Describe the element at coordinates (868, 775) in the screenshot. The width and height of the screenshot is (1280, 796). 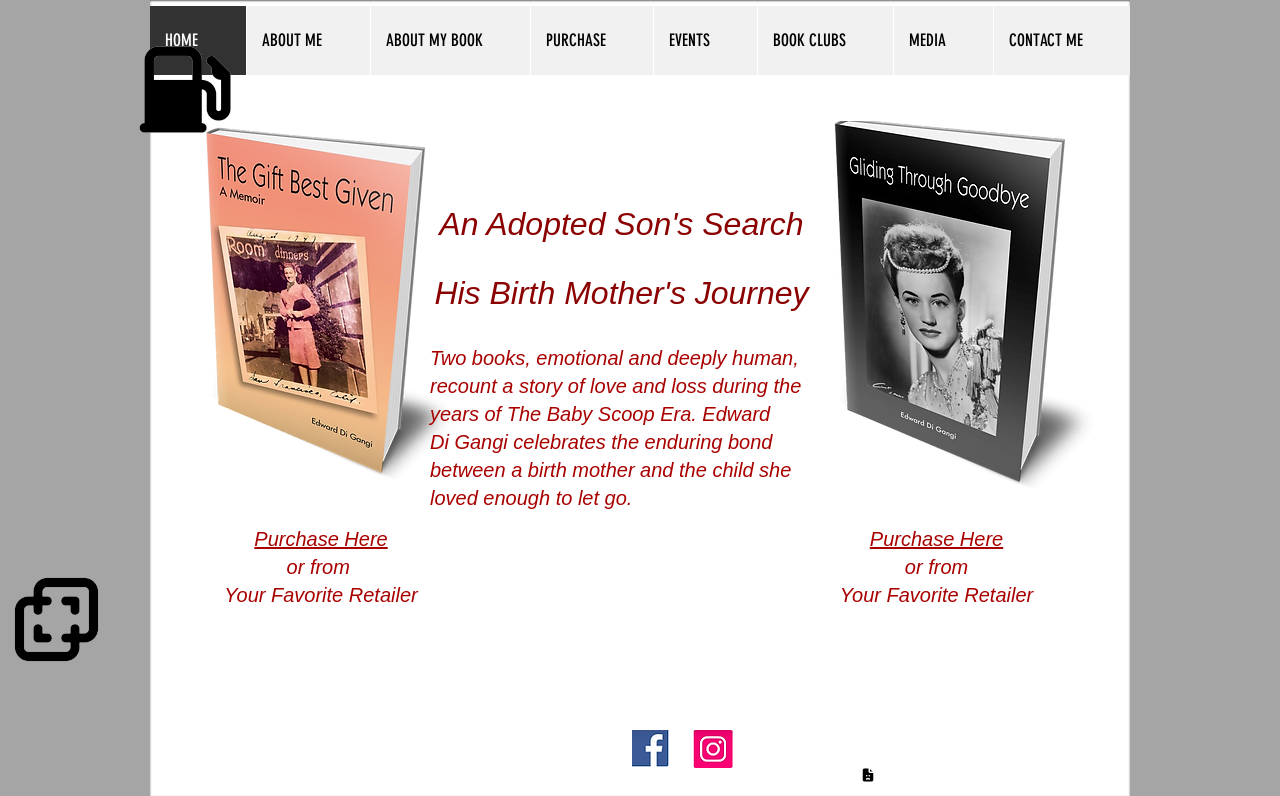
I see `indicates a file error or problem` at that location.